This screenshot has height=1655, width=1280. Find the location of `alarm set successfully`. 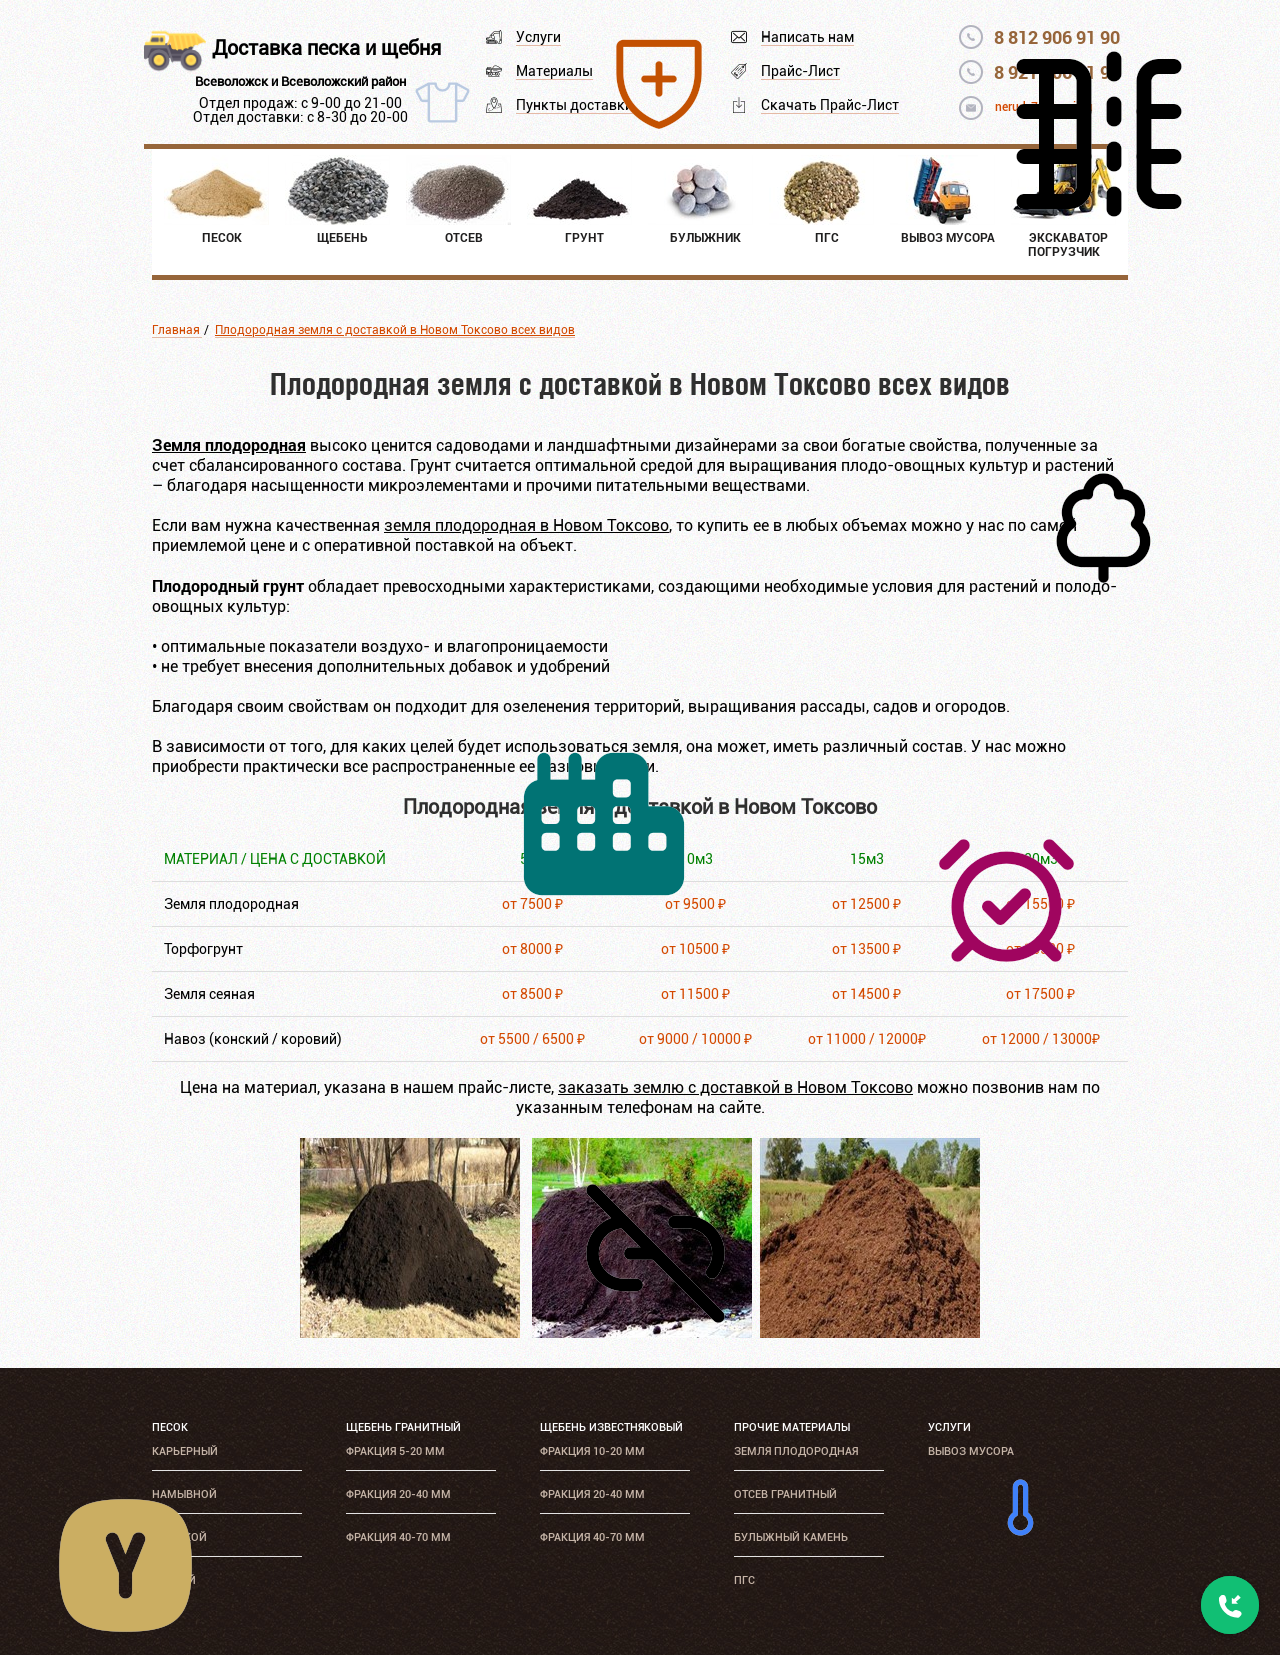

alarm set successfully is located at coordinates (1006, 900).